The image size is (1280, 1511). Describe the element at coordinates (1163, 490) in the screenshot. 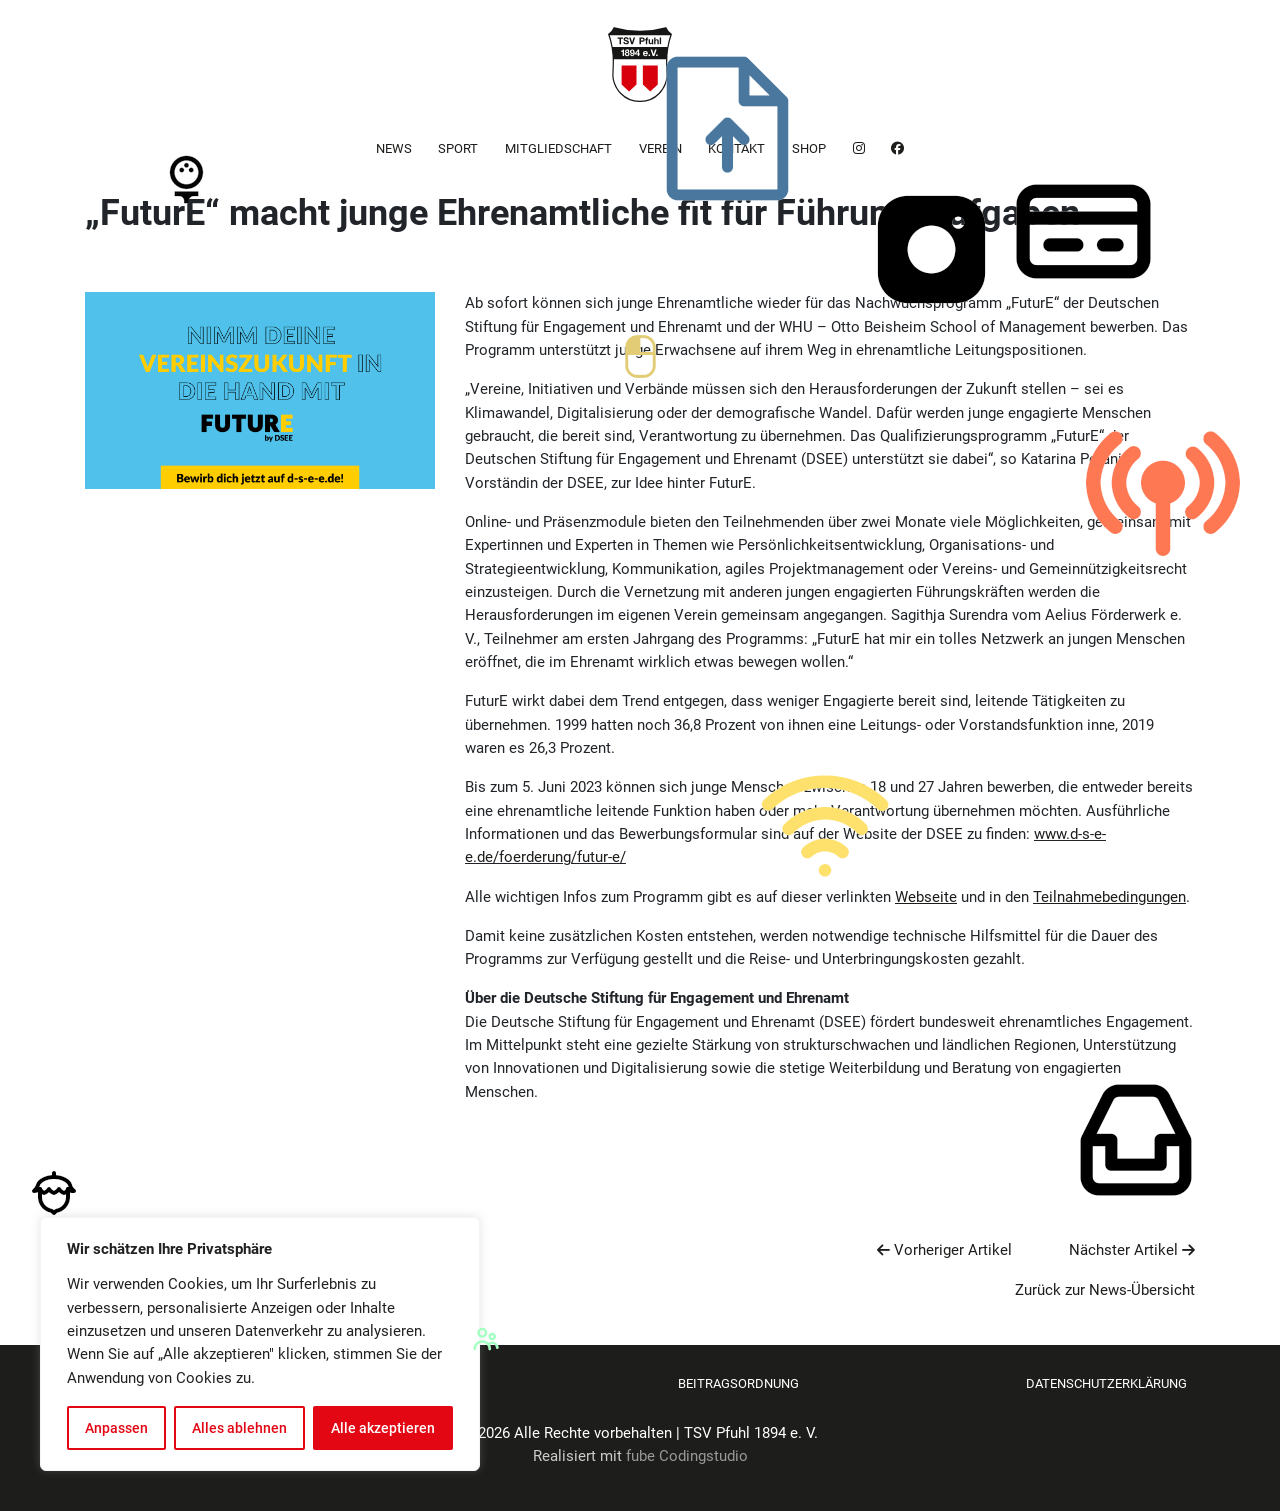

I see `access radio or audio streaming` at that location.